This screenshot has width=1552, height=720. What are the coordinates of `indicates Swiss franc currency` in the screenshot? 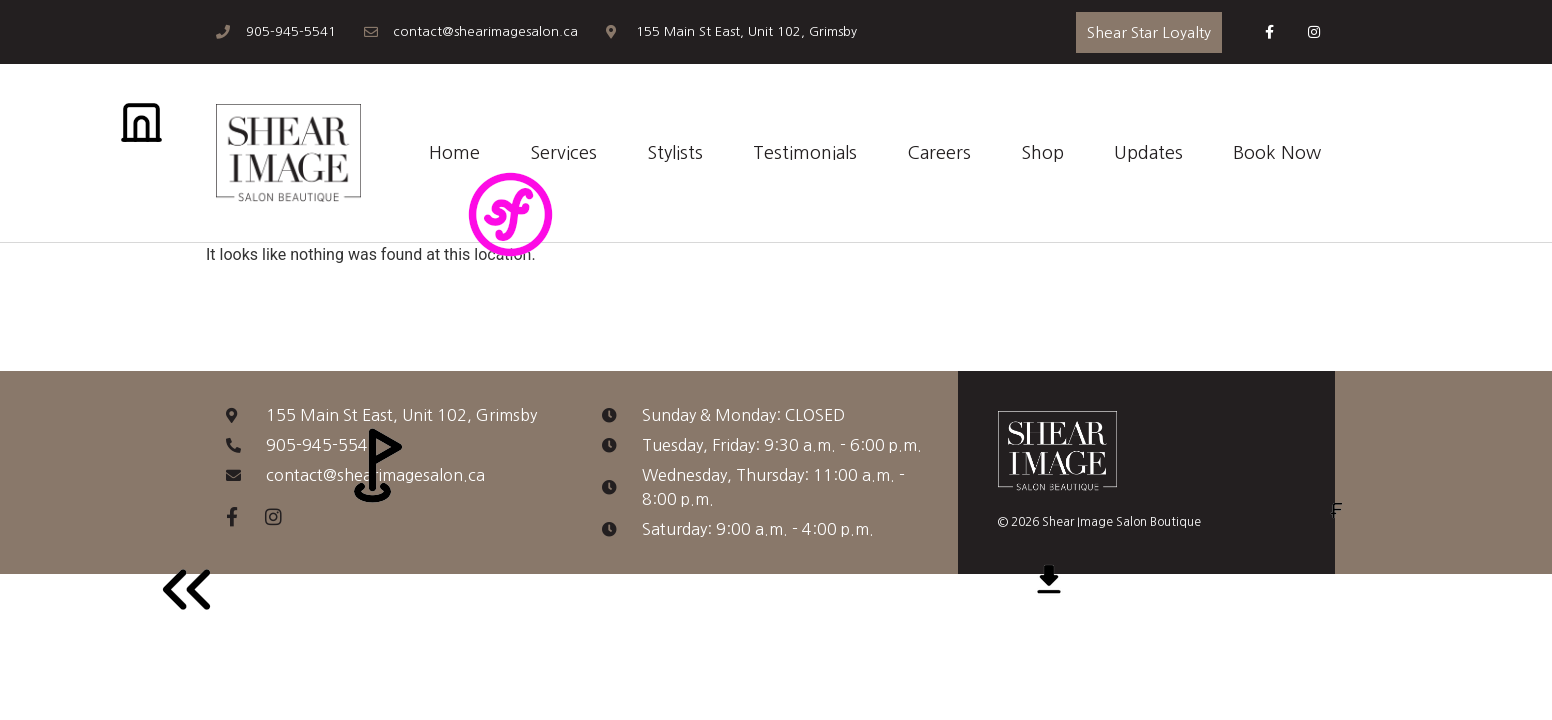 It's located at (1336, 510).